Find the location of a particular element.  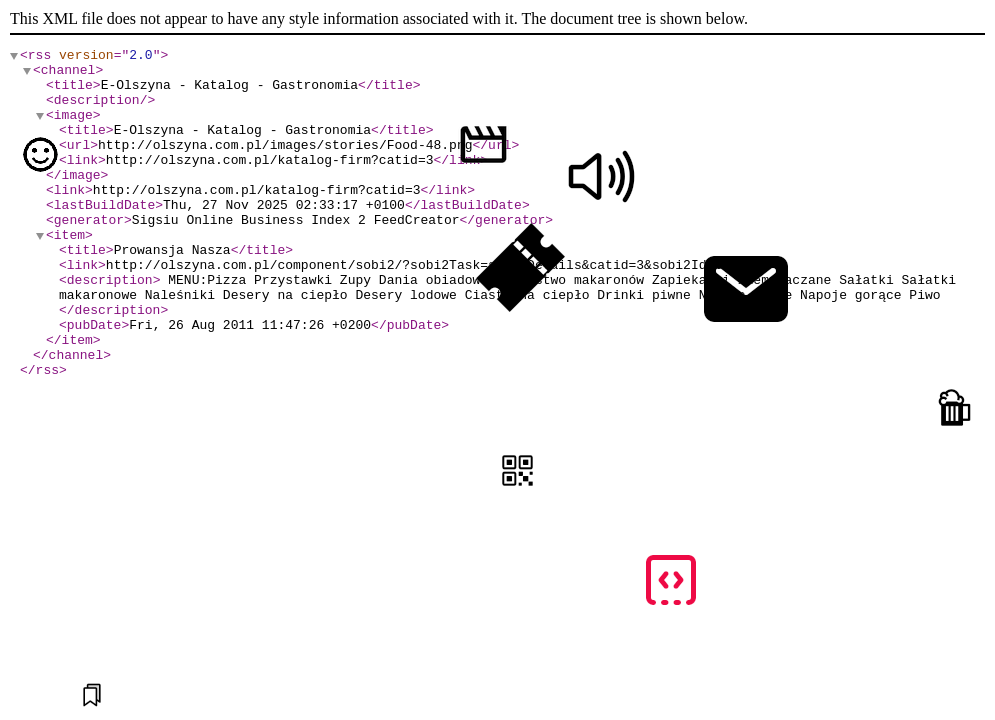

embed code snippet in a container is located at coordinates (671, 580).